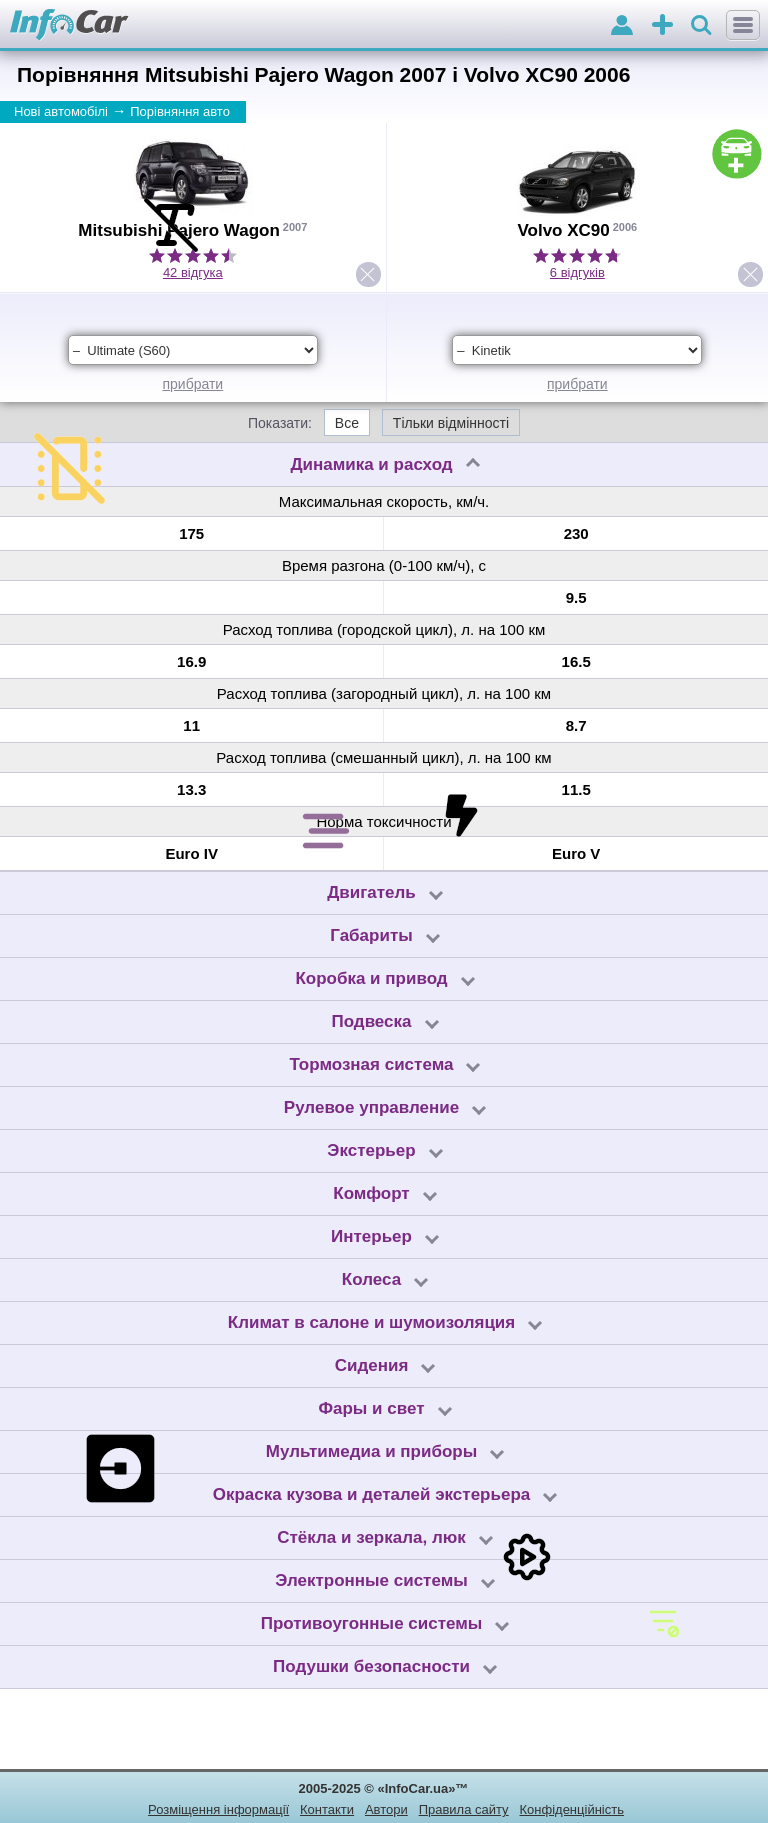  What do you see at coordinates (120, 1468) in the screenshot?
I see `open the Uber app` at bounding box center [120, 1468].